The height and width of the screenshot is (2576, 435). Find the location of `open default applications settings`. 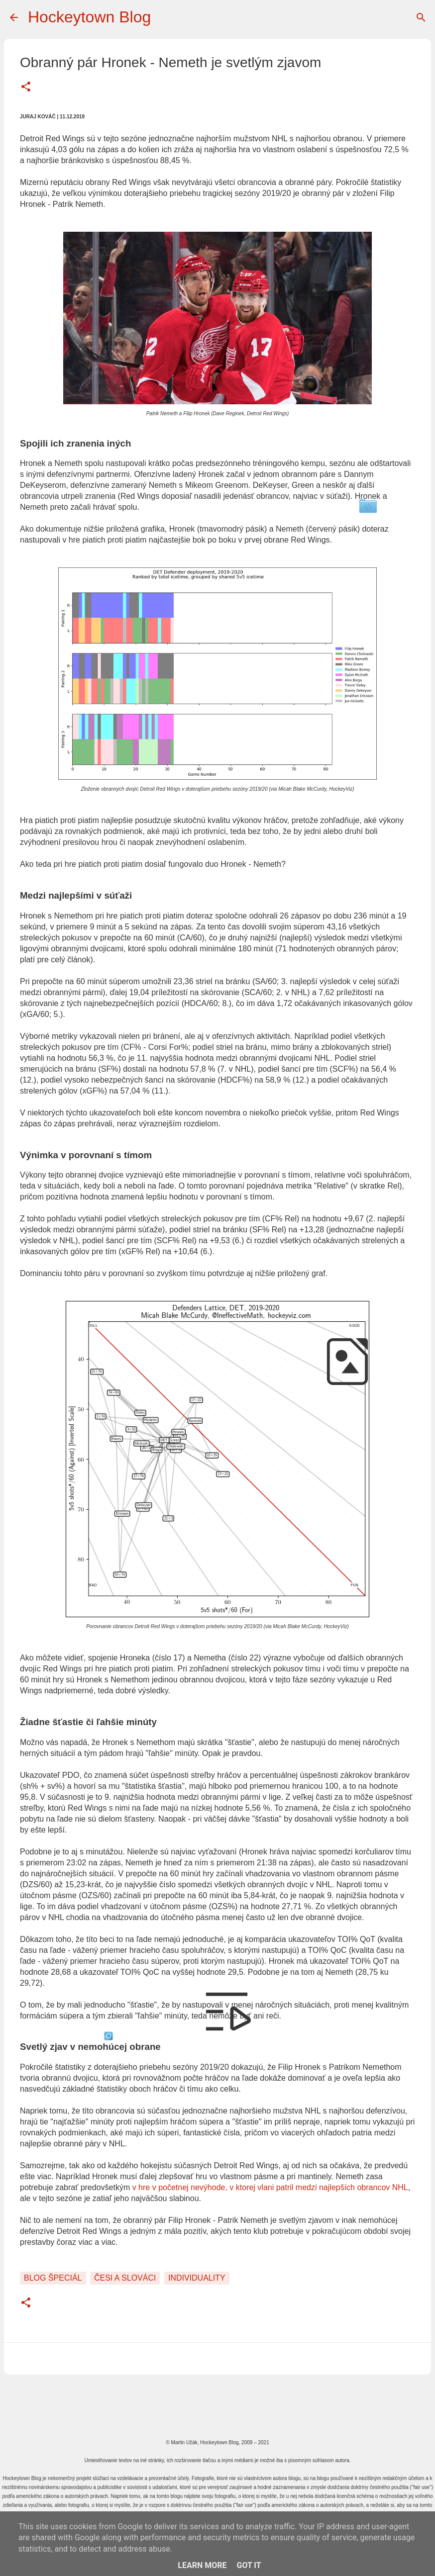

open default applications settings is located at coordinates (109, 2036).